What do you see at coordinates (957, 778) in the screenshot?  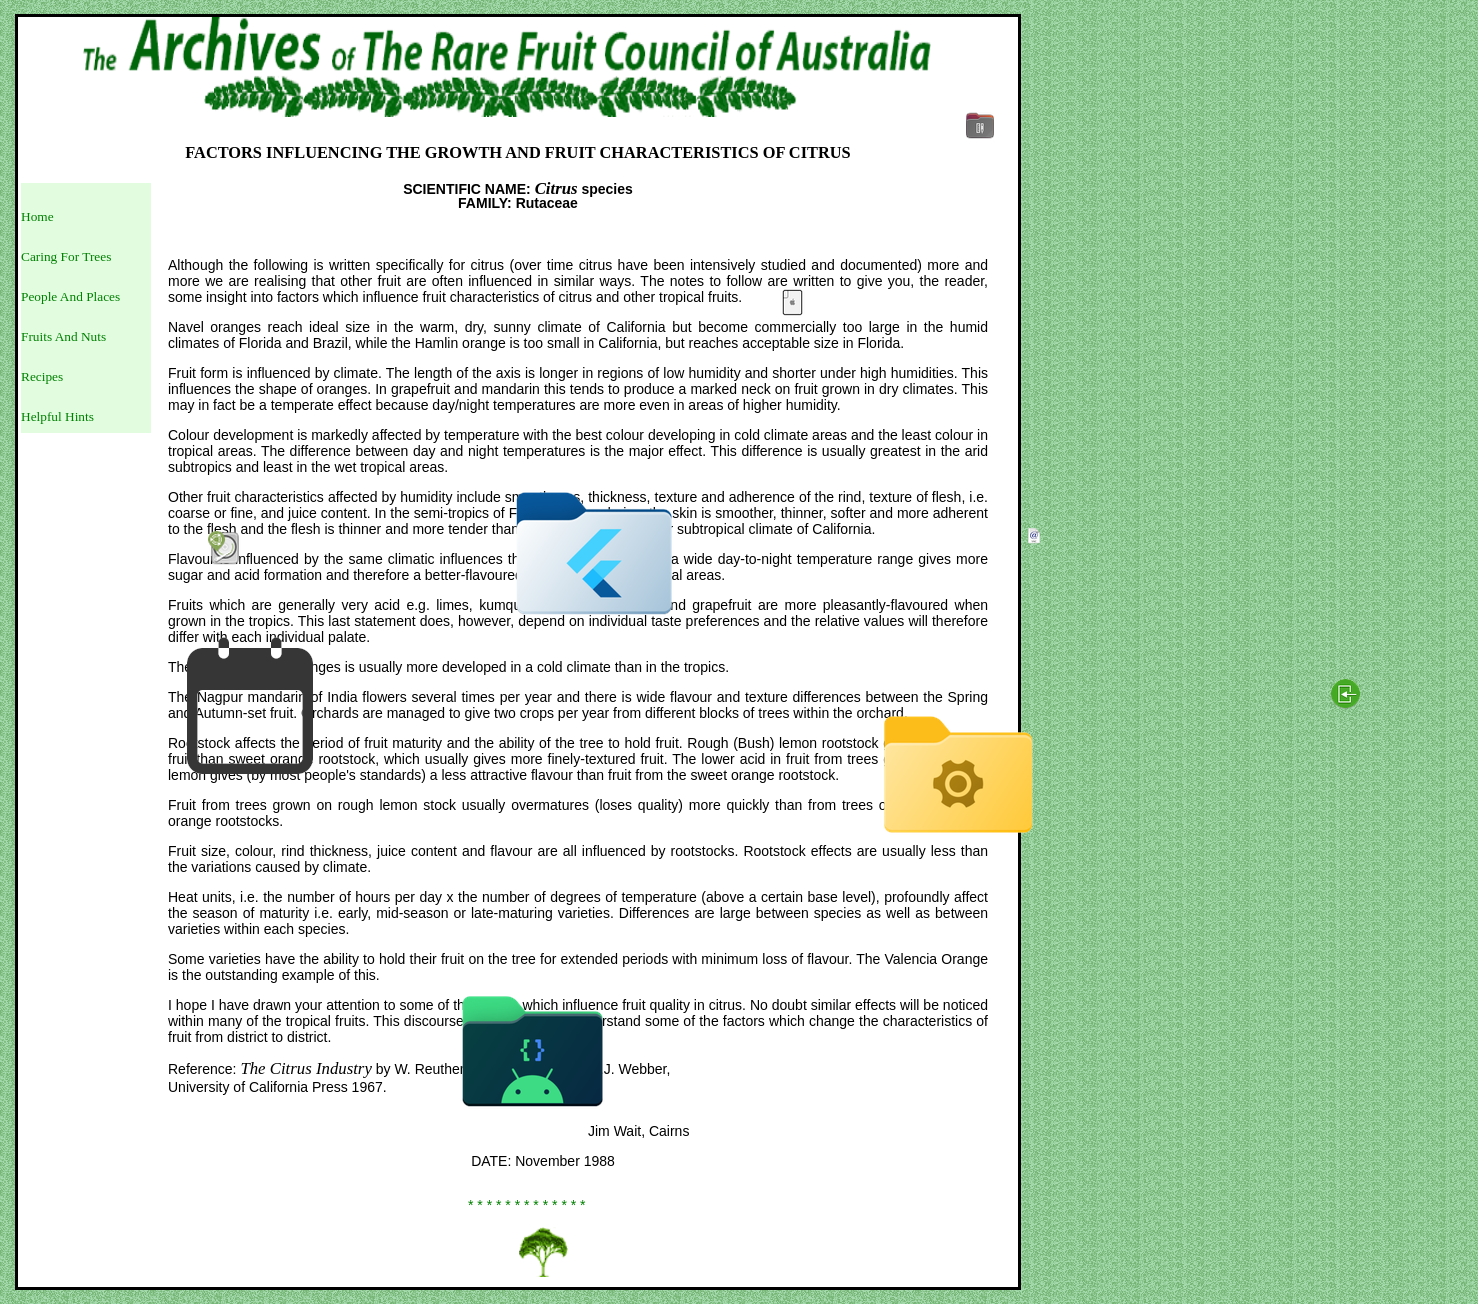 I see `open folder settings or configuration options` at bounding box center [957, 778].